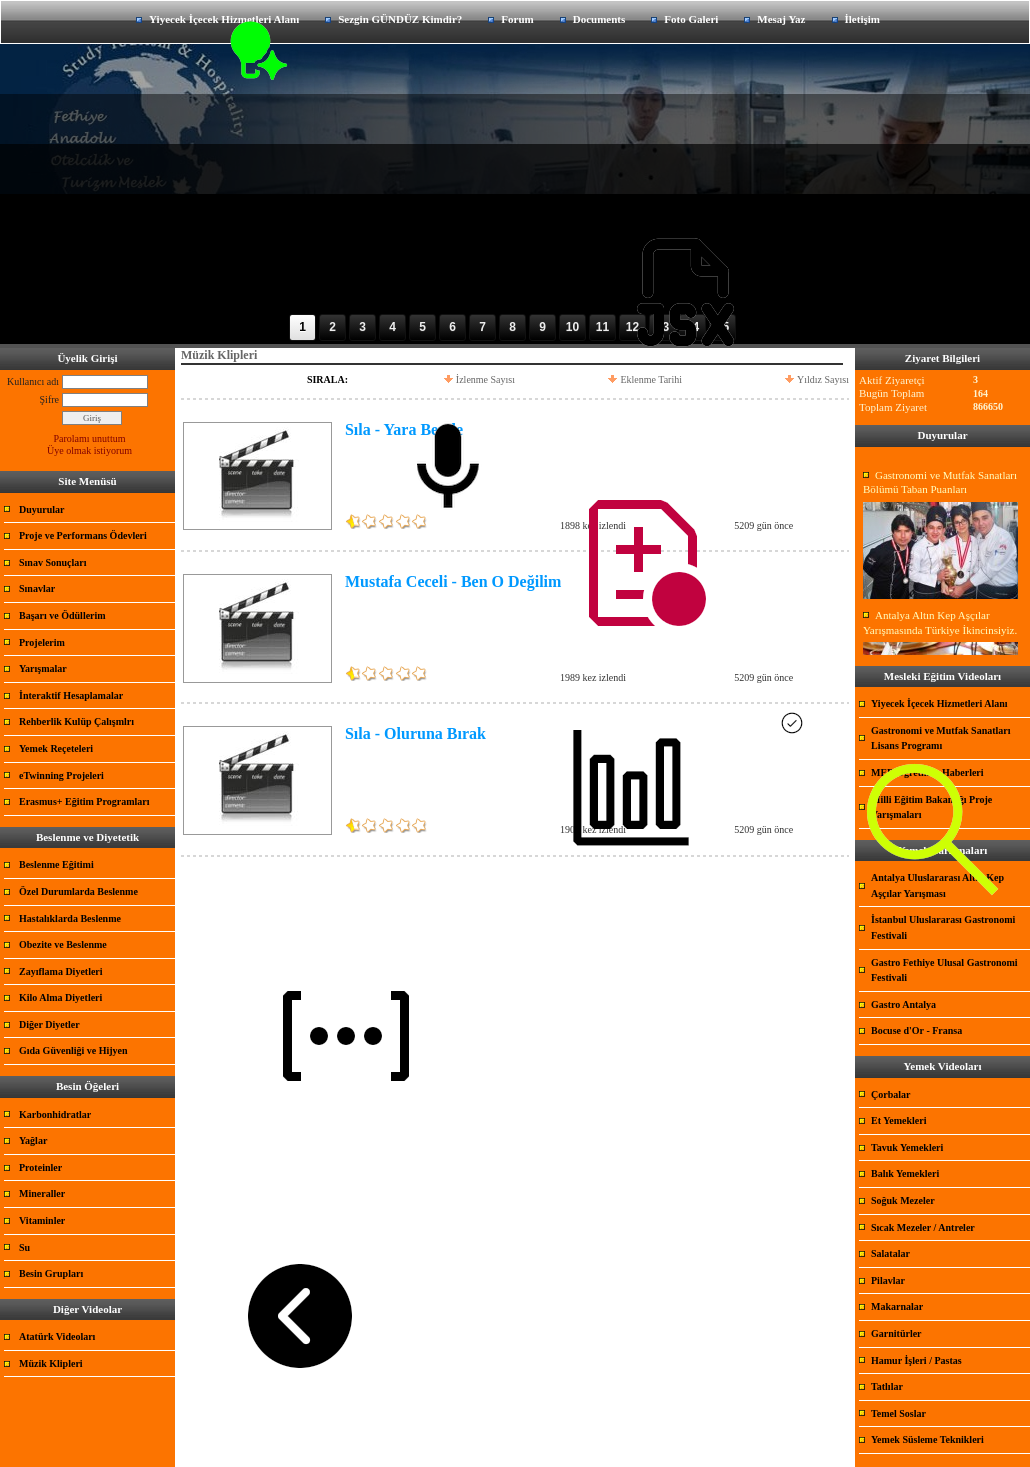  What do you see at coordinates (346, 1036) in the screenshot?
I see `wrap selected code with a snippet or block` at bounding box center [346, 1036].